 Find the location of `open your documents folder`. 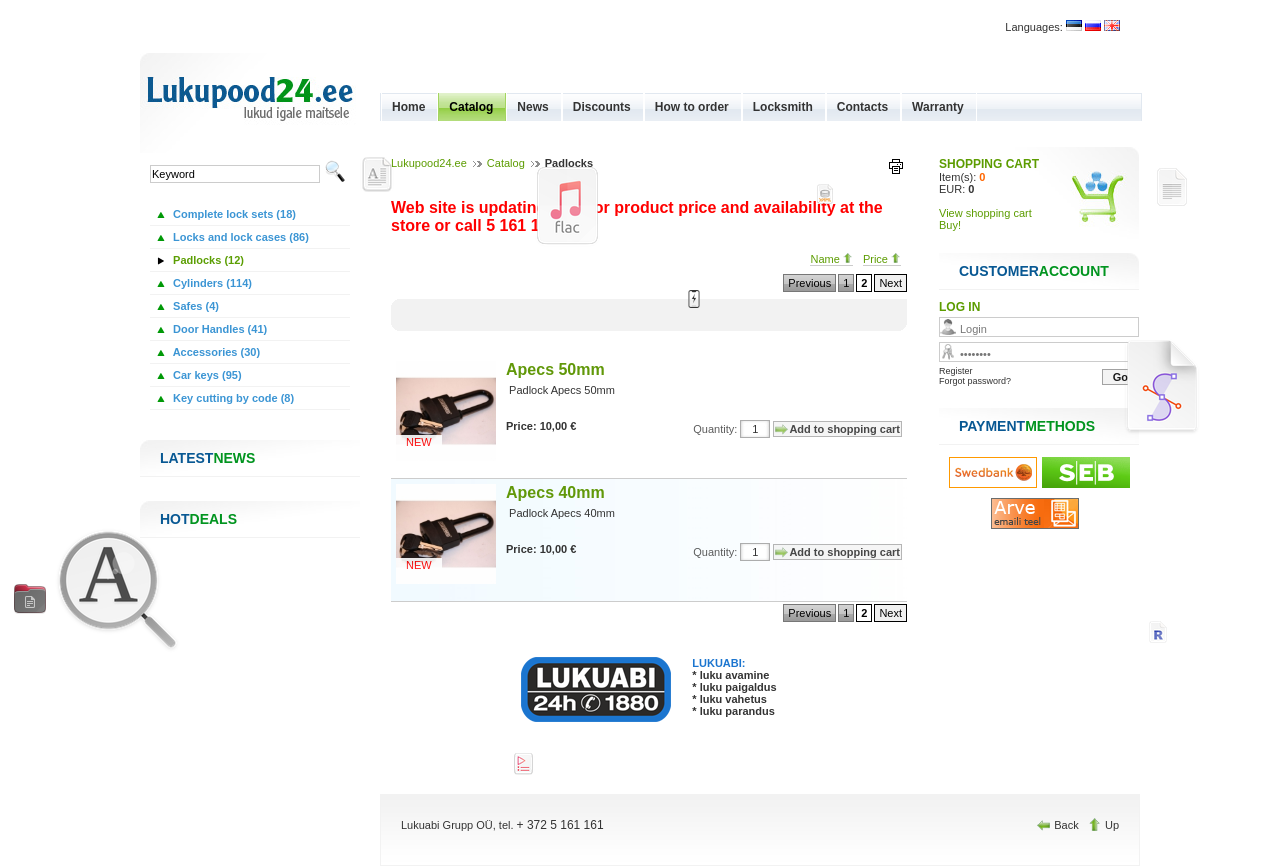

open your documents folder is located at coordinates (30, 598).